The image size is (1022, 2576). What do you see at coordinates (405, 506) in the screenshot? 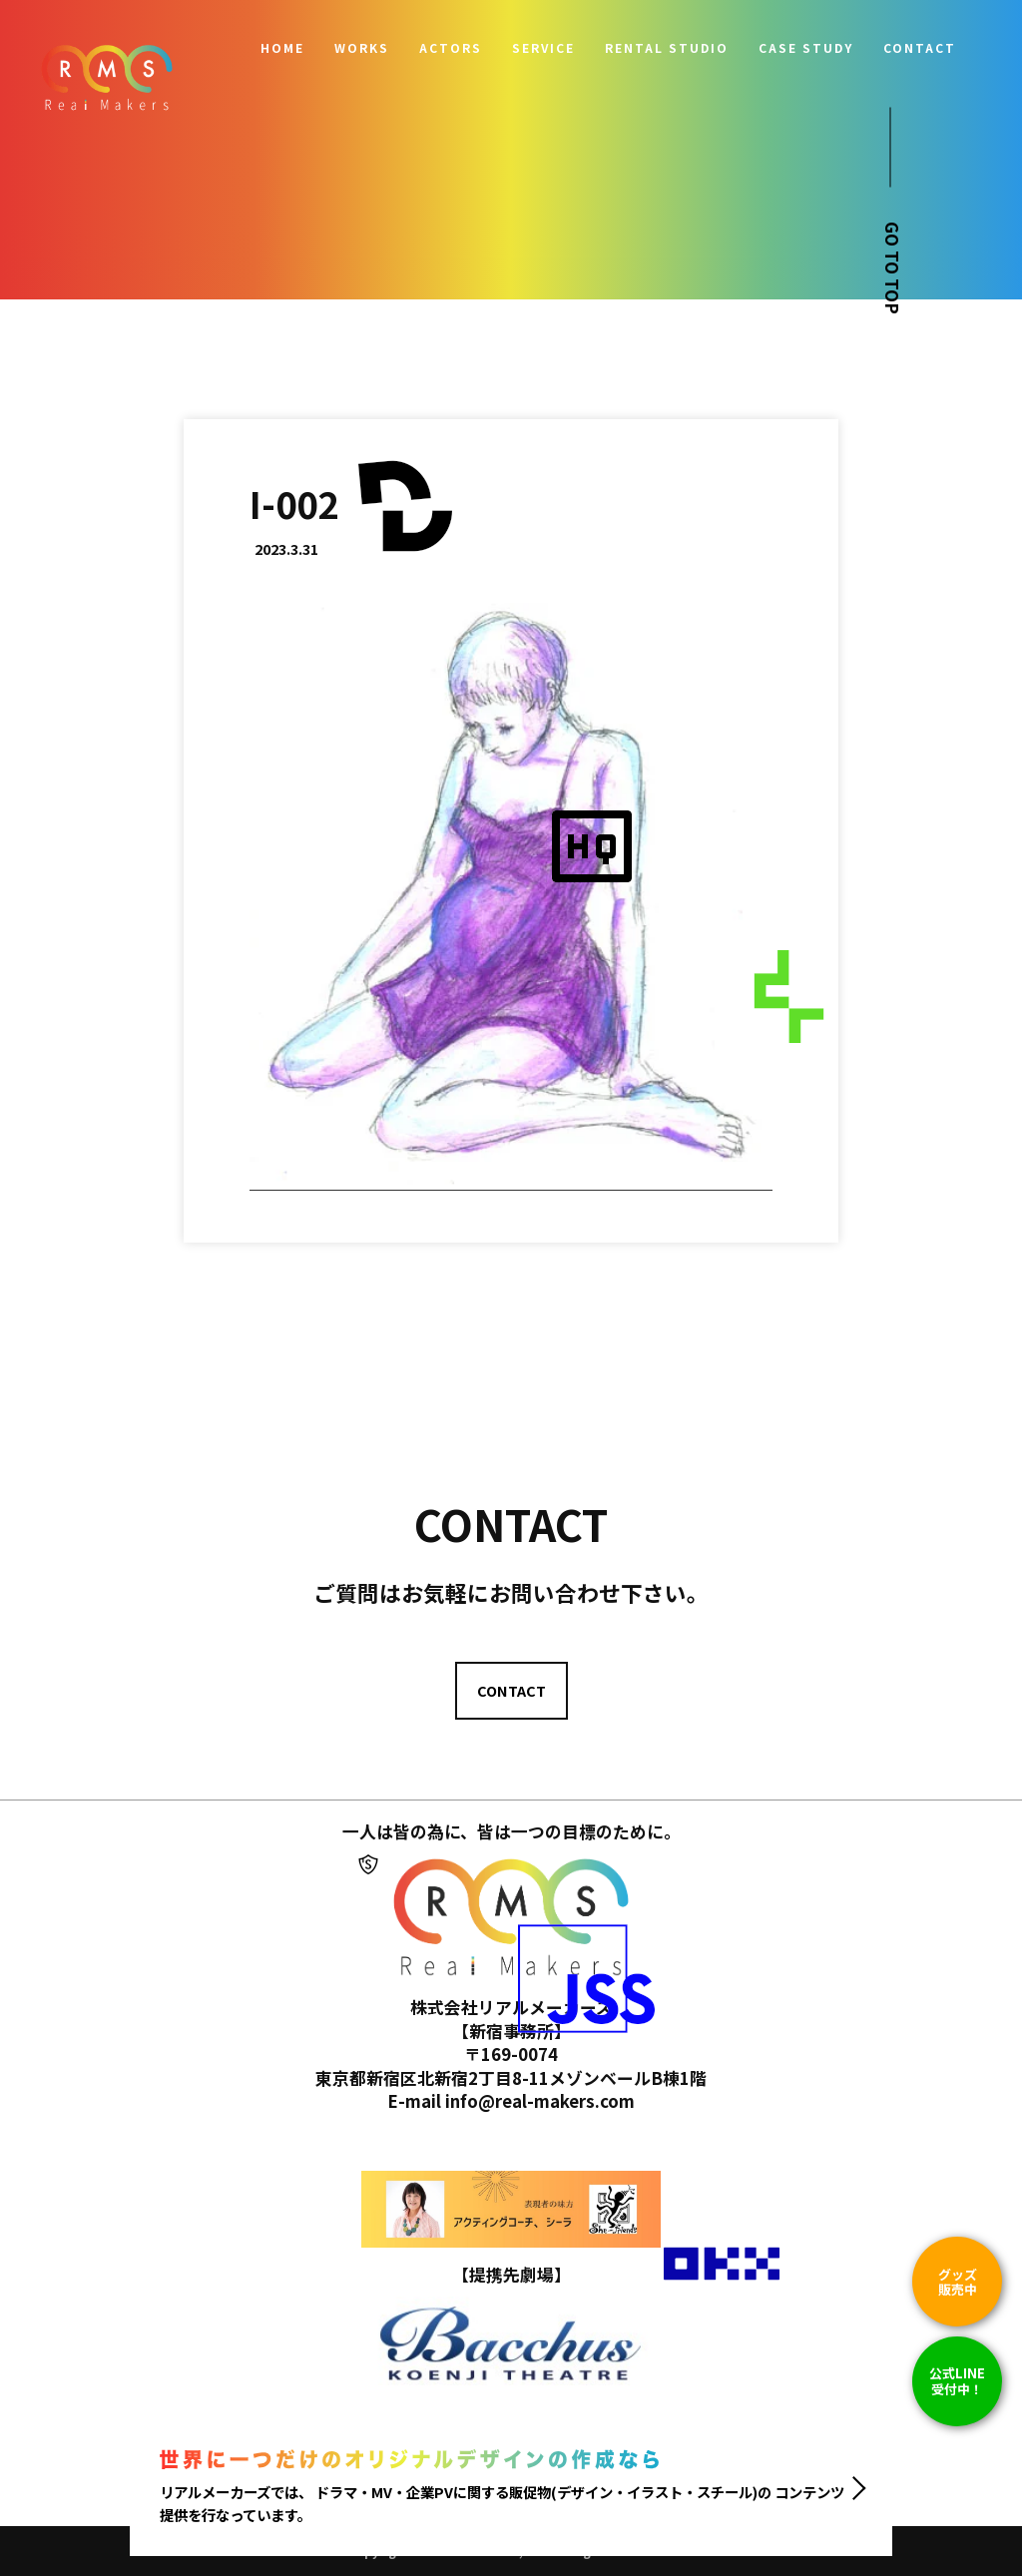
I see `open Decap CMS dashboard` at bounding box center [405, 506].